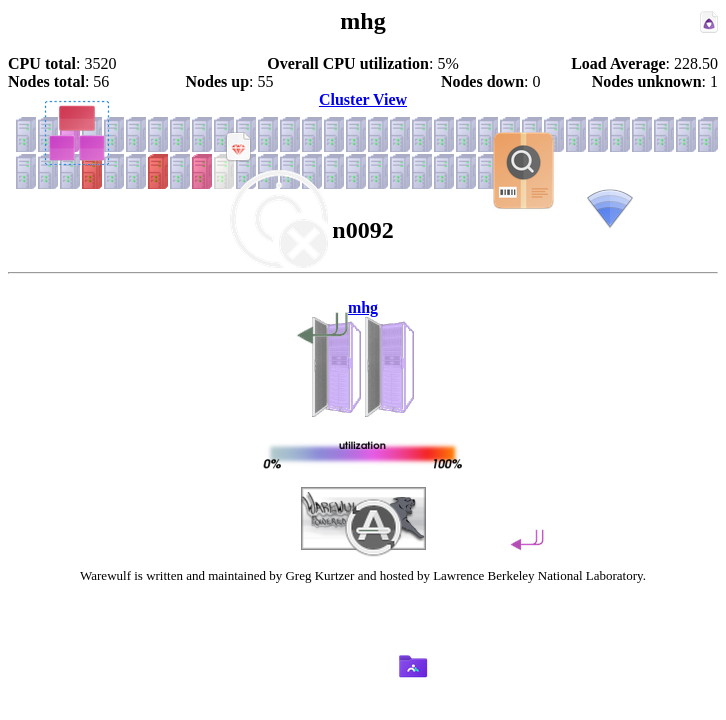 The width and height of the screenshot is (726, 720). What do you see at coordinates (610, 208) in the screenshot?
I see `indicates wireless network connection status` at bounding box center [610, 208].